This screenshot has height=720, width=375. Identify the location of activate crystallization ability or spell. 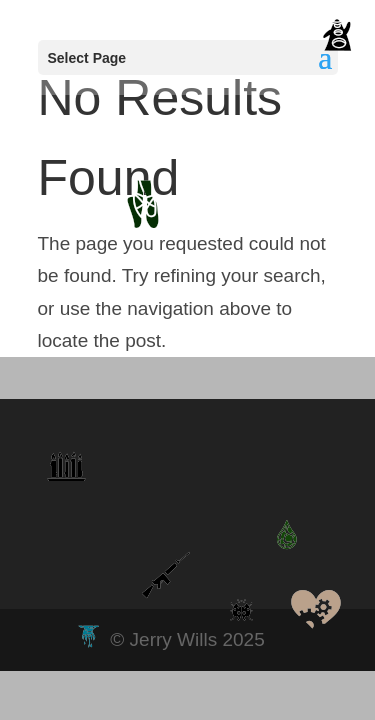
(287, 534).